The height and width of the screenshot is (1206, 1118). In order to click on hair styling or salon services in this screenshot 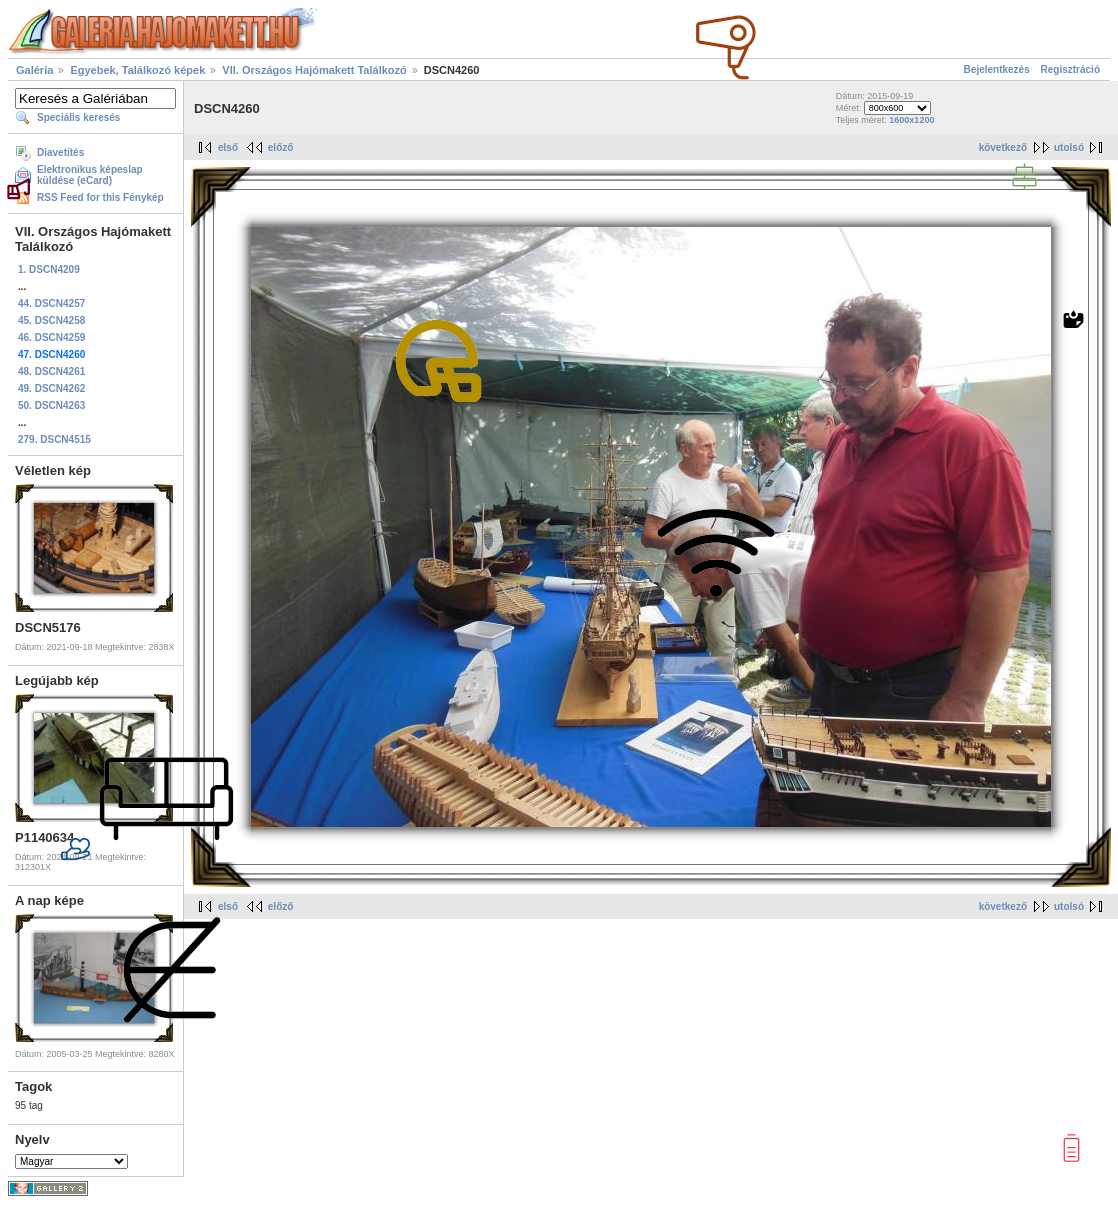, I will do `click(727, 44)`.